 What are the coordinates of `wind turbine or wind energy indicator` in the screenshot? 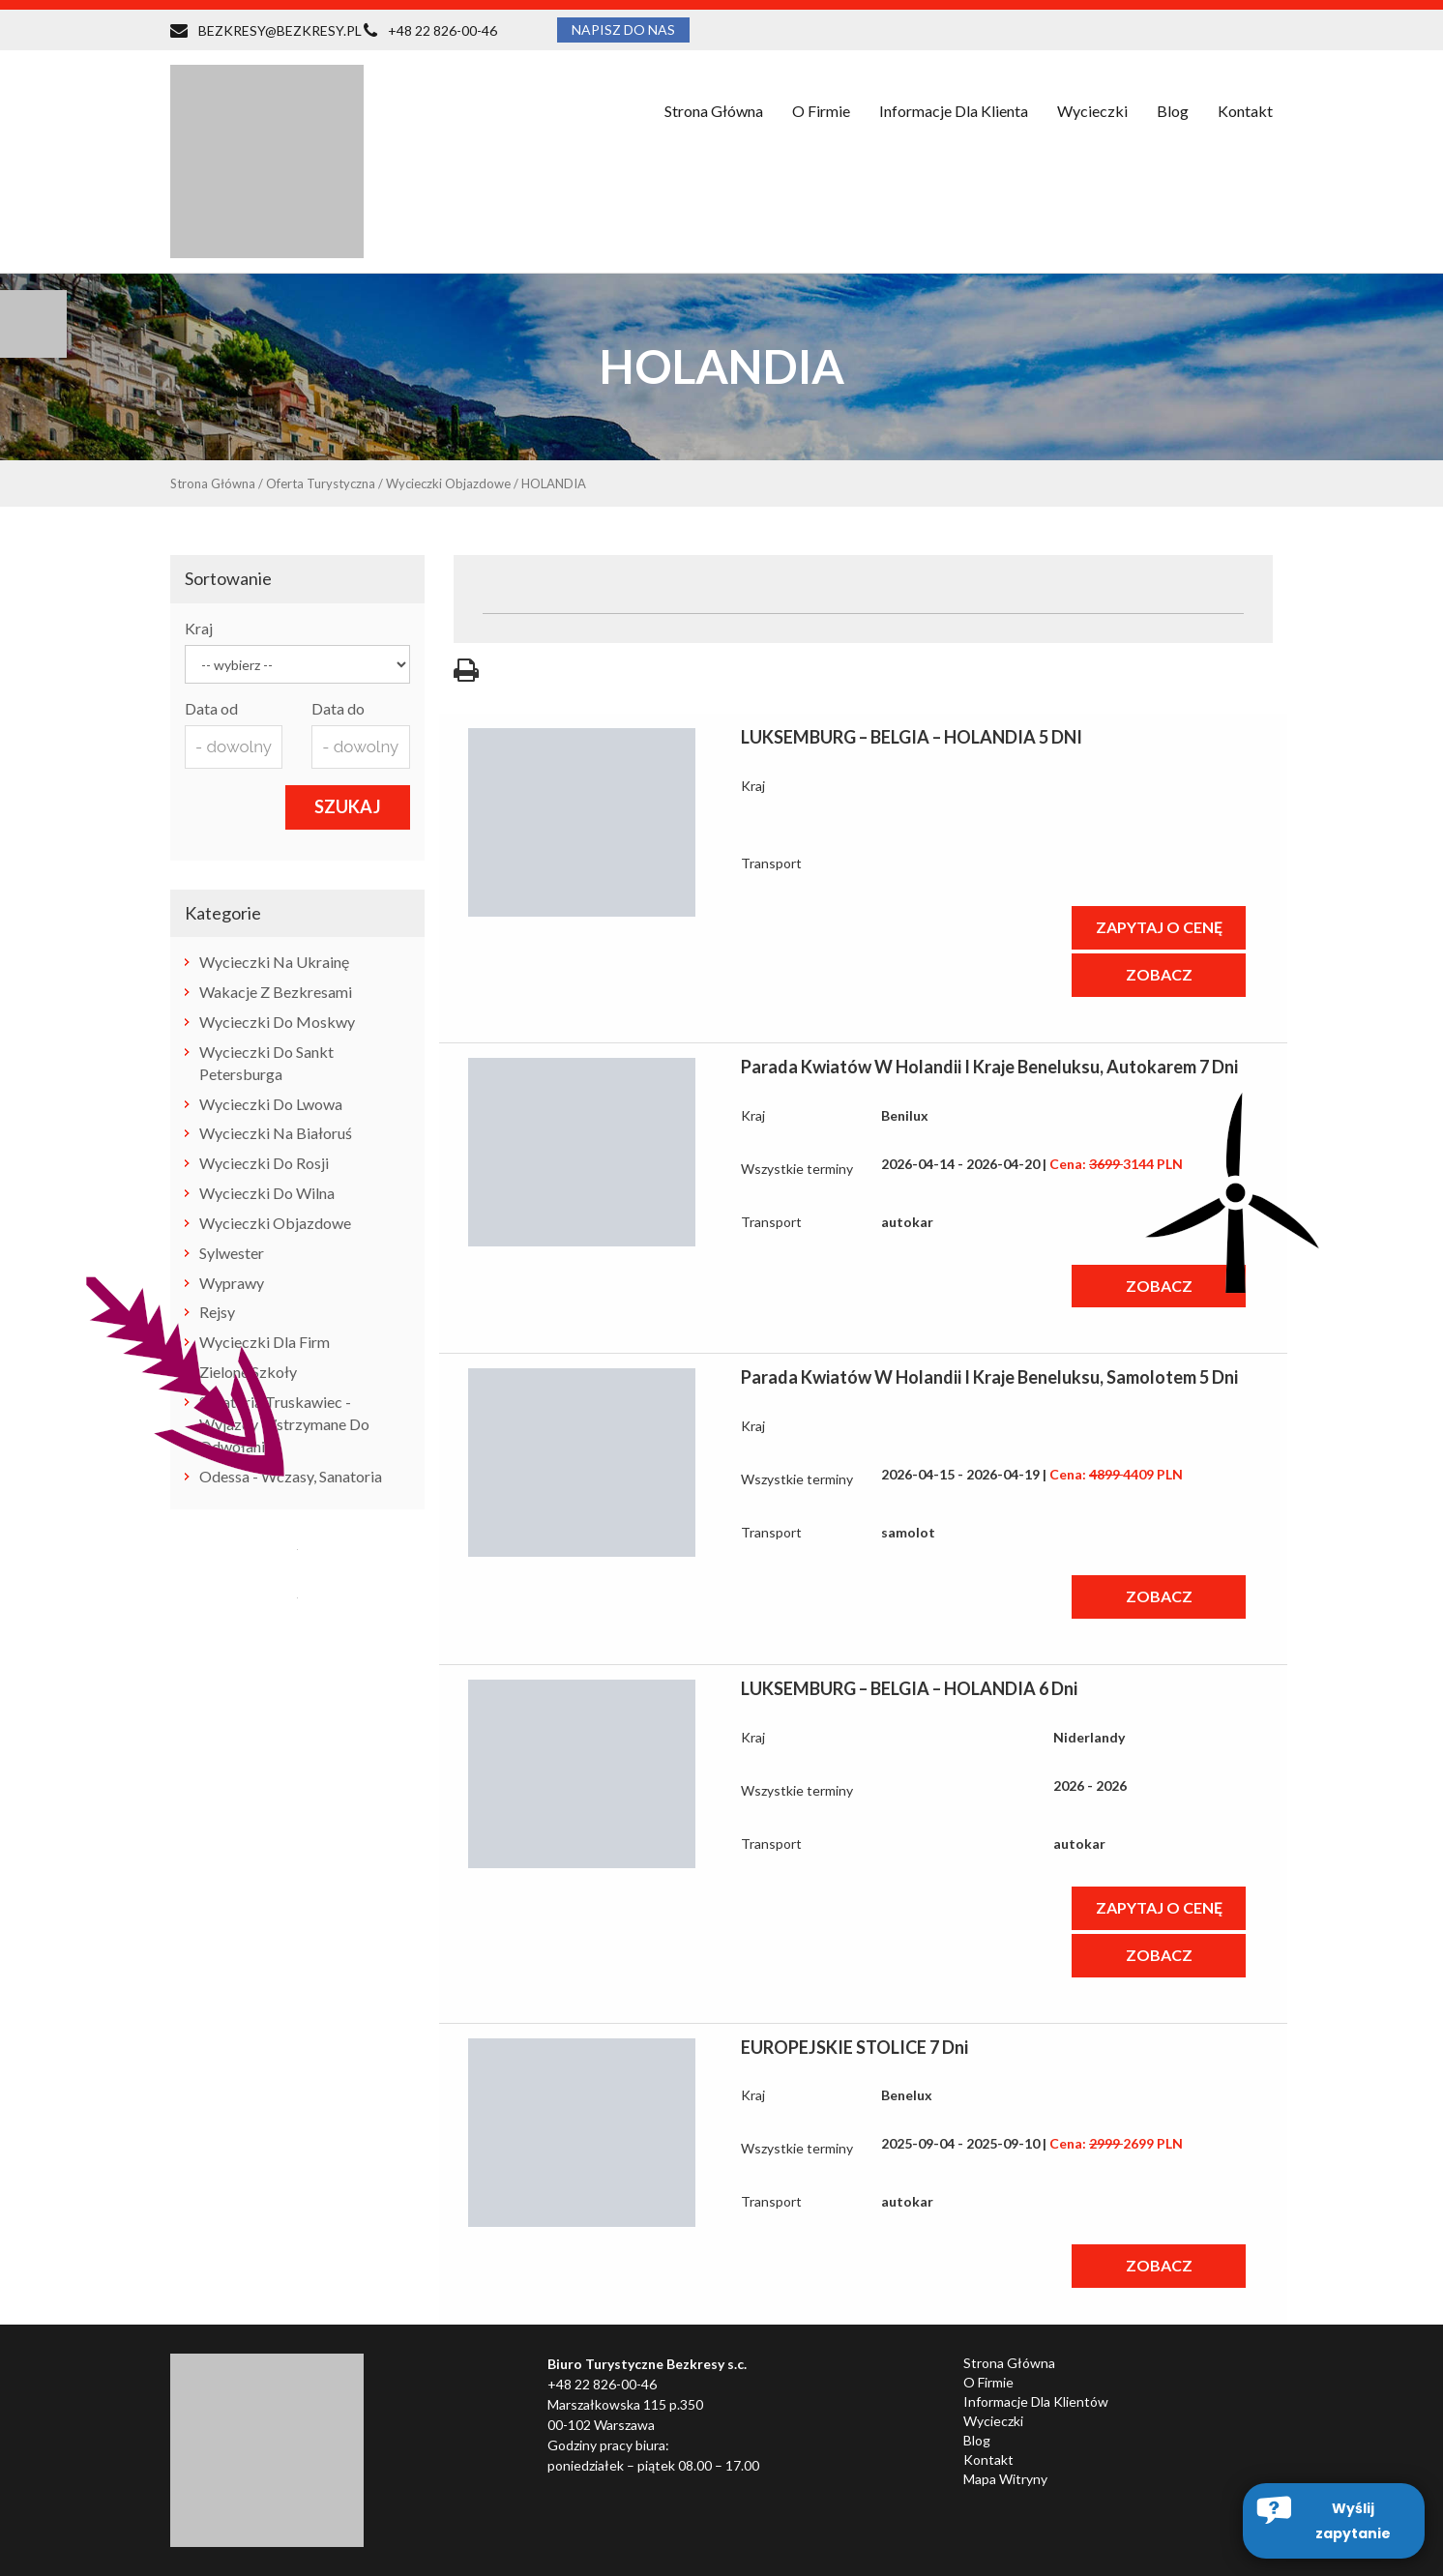 It's located at (1235, 1192).